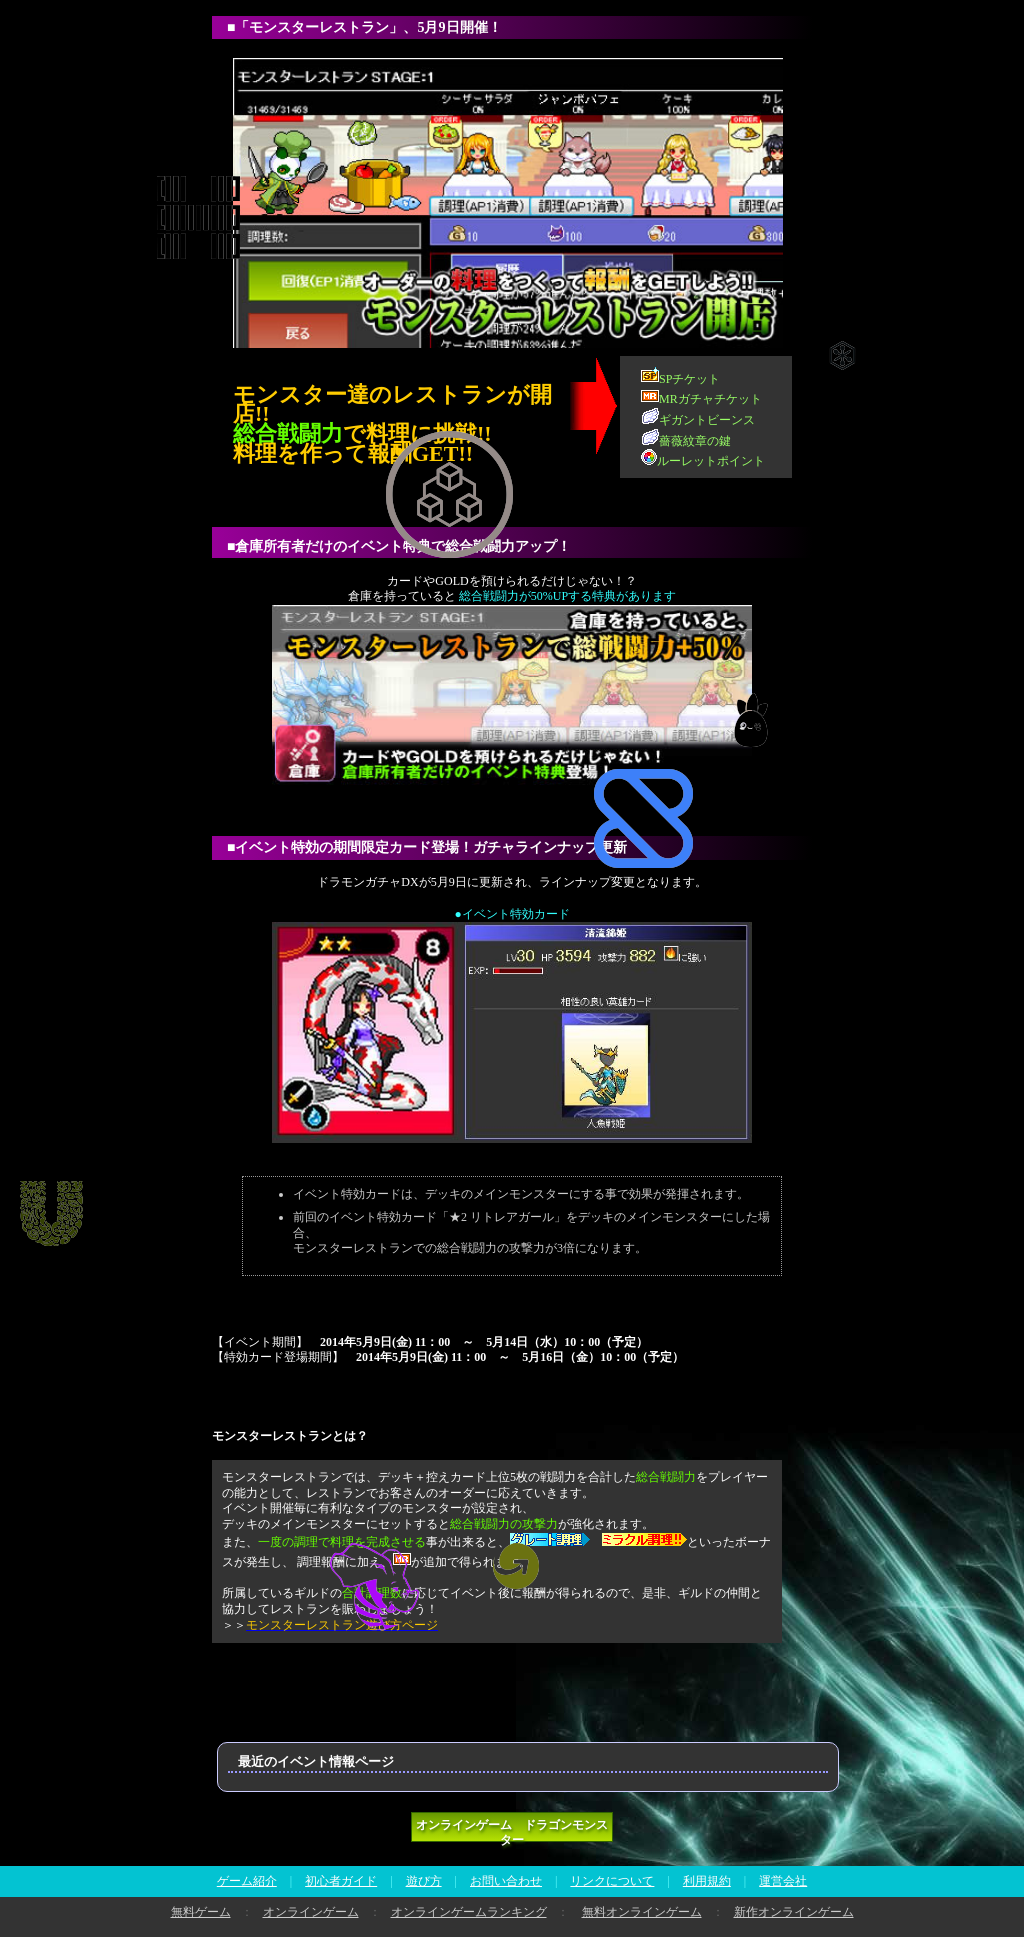  What do you see at coordinates (516, 1566) in the screenshot?
I see `open the MoneyGram app` at bounding box center [516, 1566].